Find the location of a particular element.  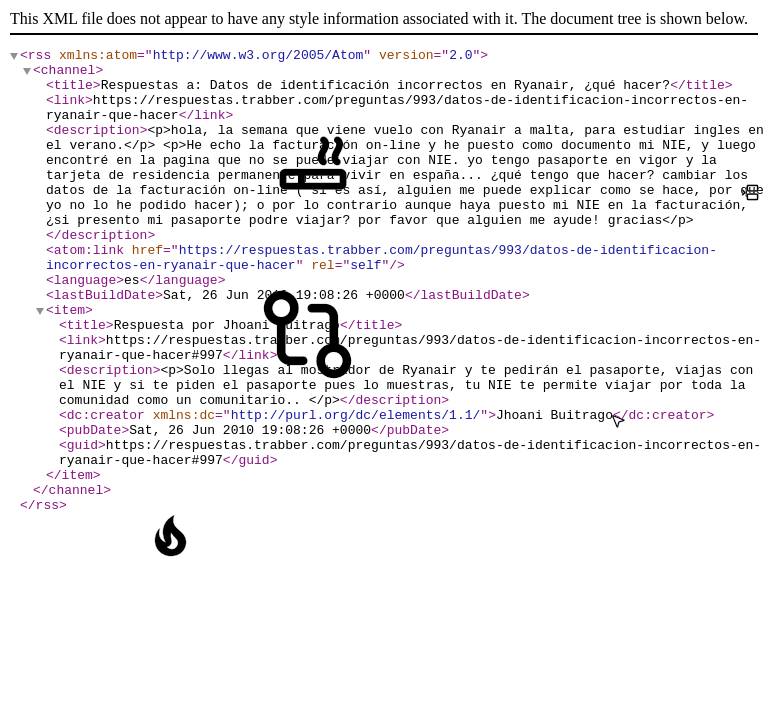

indicates a designated smoking area is located at coordinates (313, 170).